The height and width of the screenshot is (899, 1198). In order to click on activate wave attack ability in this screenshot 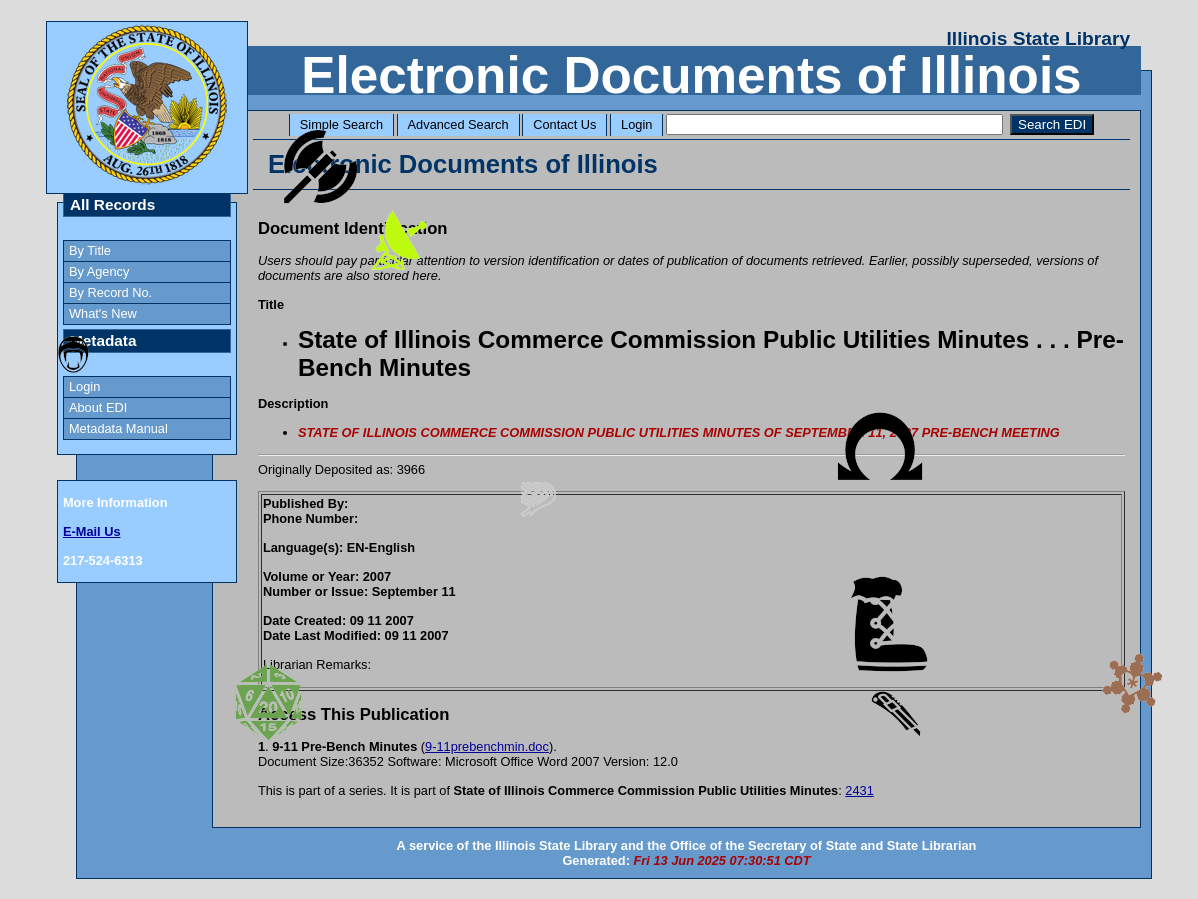, I will do `click(538, 499)`.